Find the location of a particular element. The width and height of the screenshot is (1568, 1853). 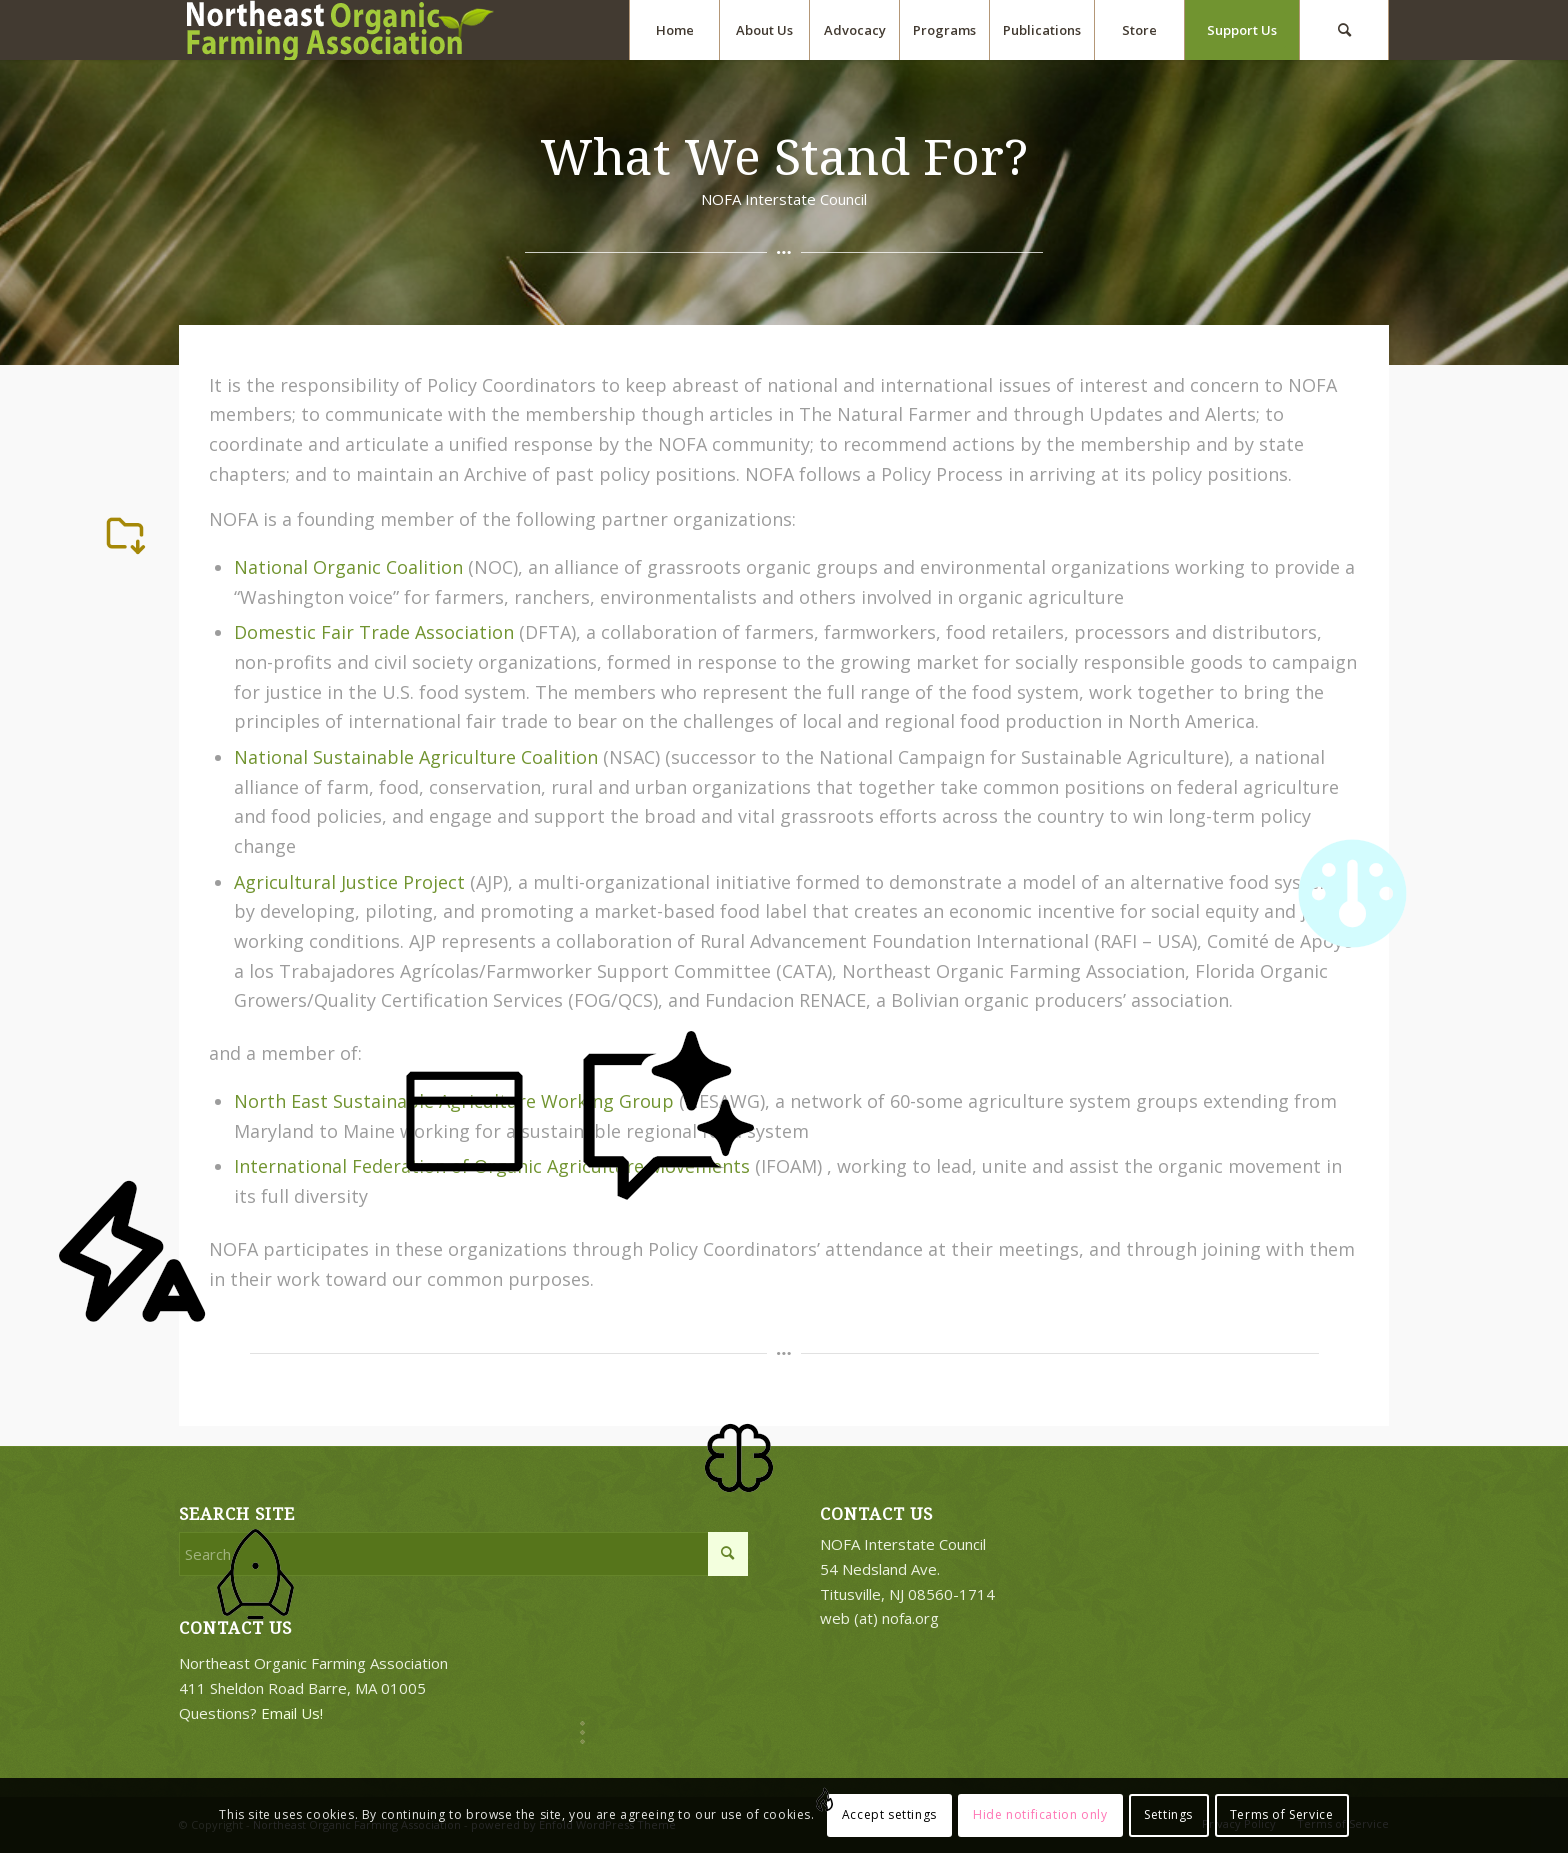

open additional options menu is located at coordinates (582, 1732).